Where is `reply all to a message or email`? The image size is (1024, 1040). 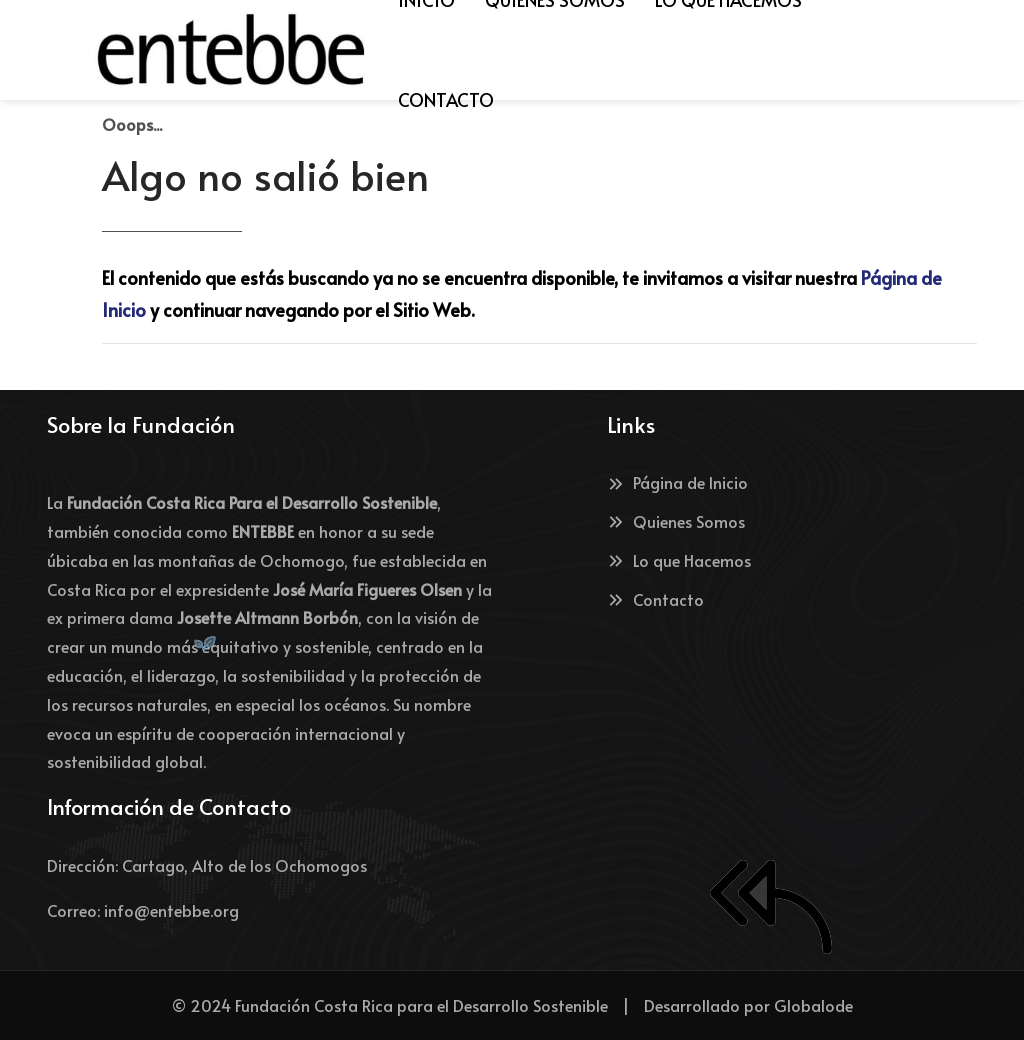 reply all to a message or email is located at coordinates (771, 907).